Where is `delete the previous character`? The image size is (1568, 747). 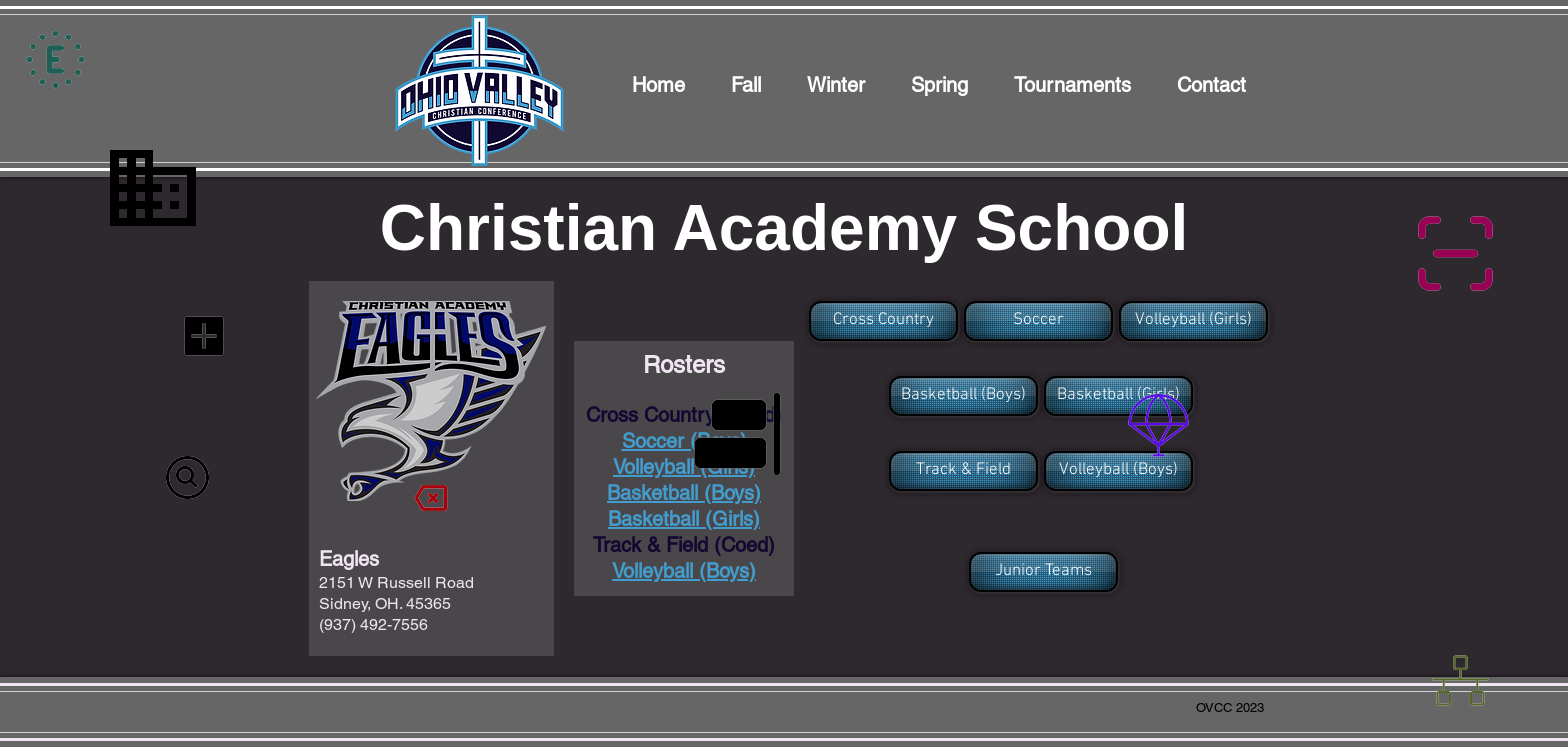
delete the previous character is located at coordinates (432, 498).